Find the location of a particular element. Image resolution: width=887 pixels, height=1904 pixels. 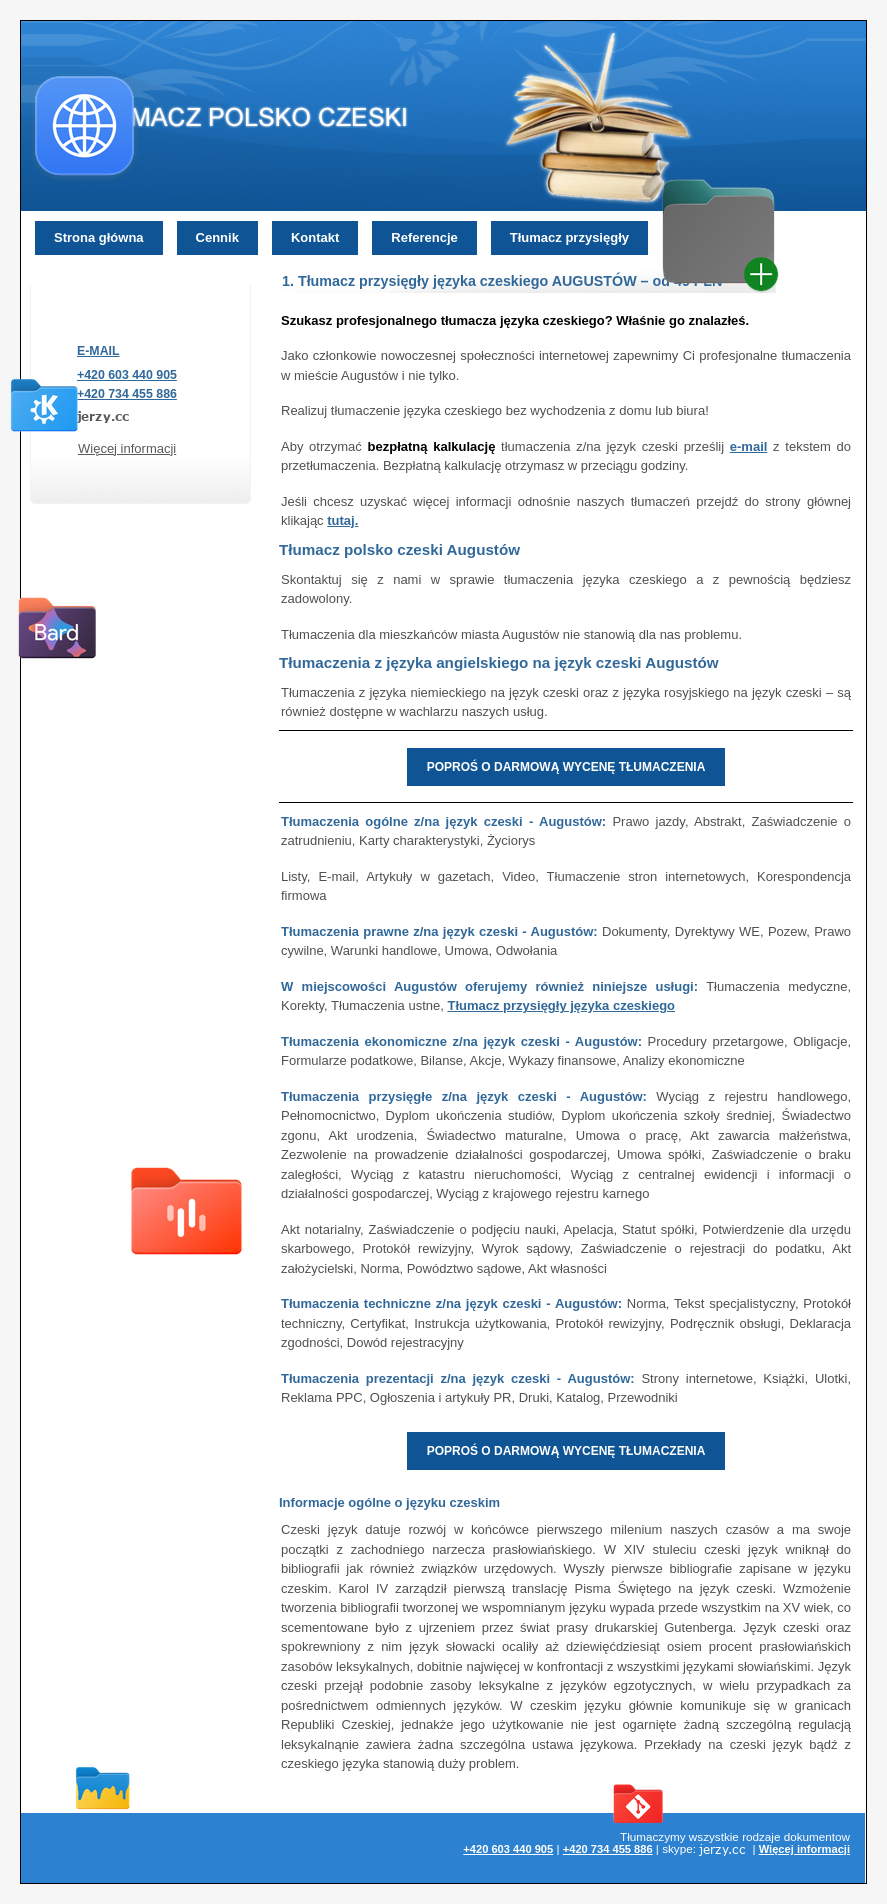

open folder to view contents is located at coordinates (102, 1789).